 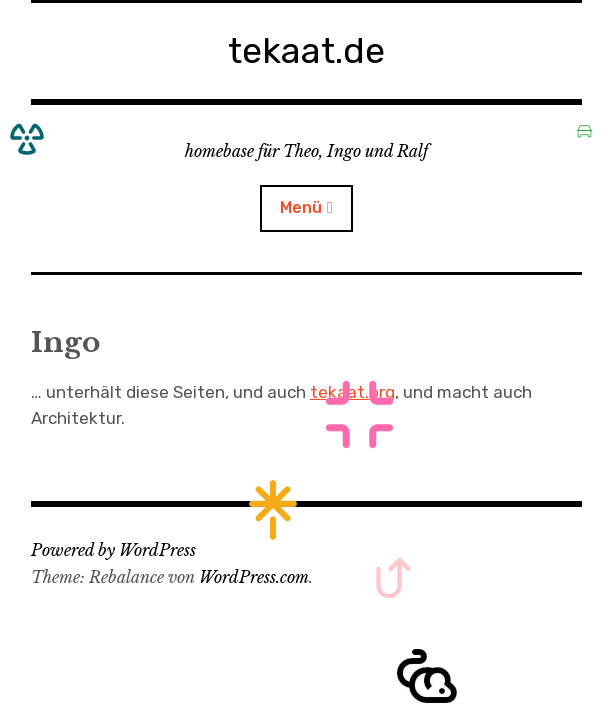 What do you see at coordinates (27, 138) in the screenshot?
I see `indicates radioactive or hazardous material warning` at bounding box center [27, 138].